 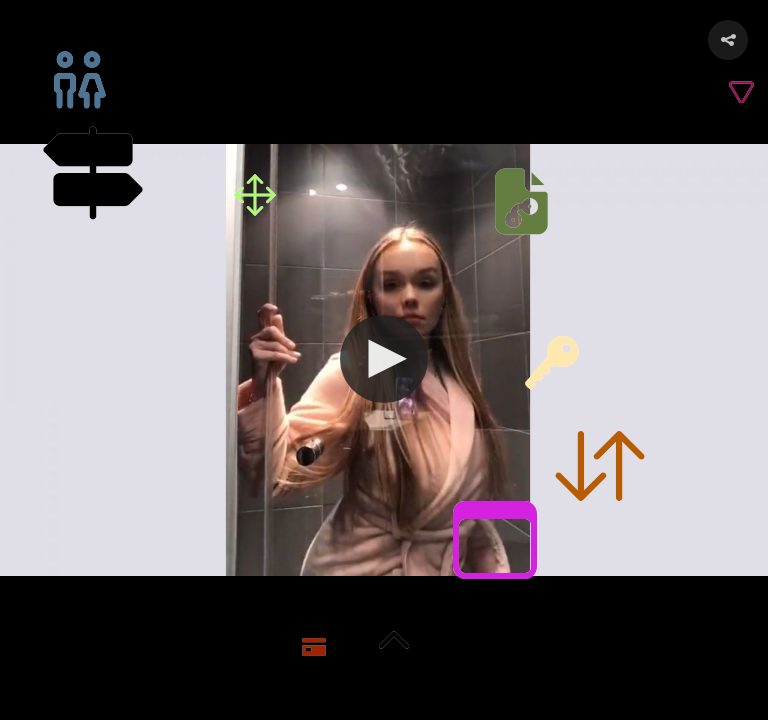 I want to click on expand dropdown menu, so click(x=741, y=91).